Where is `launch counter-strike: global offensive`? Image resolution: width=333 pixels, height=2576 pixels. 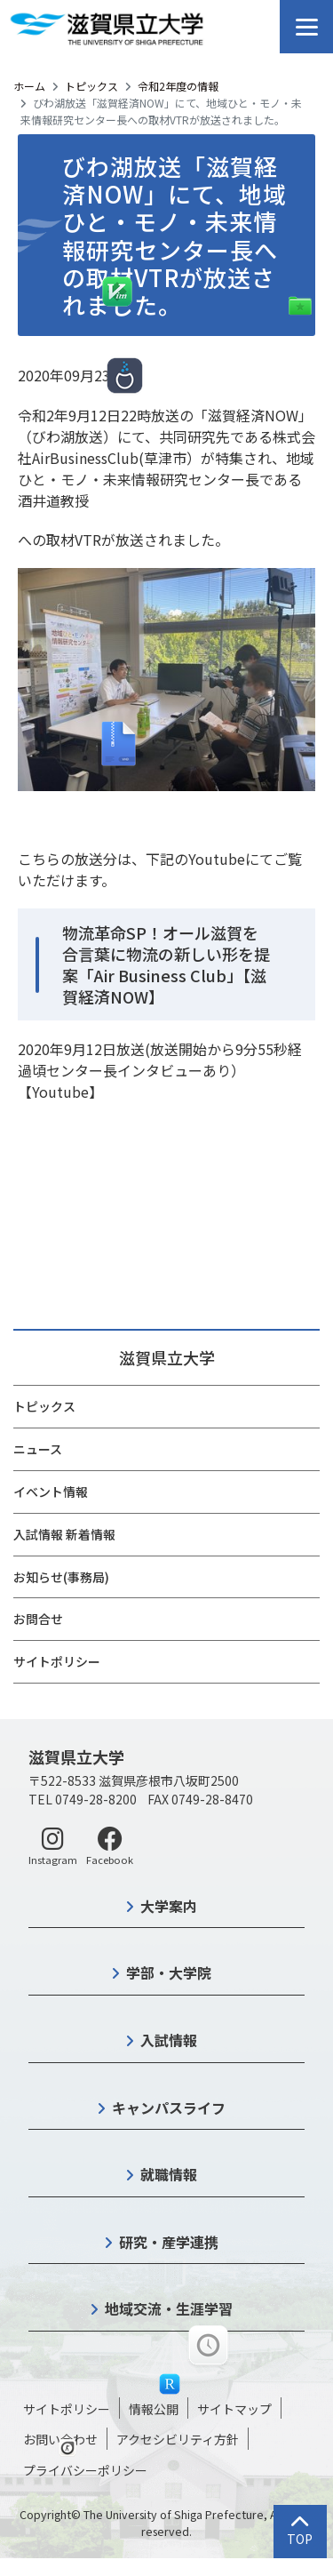
launch counter-strike: global offensive is located at coordinates (67, 2448).